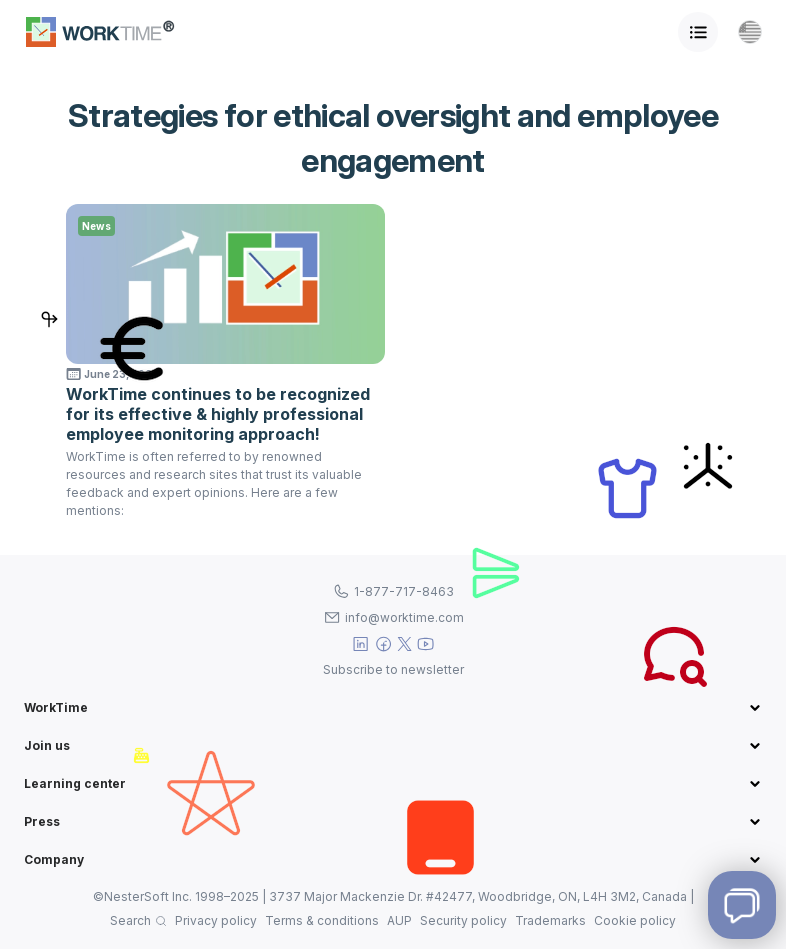 The height and width of the screenshot is (949, 786). I want to click on redo or repeat last action, so click(49, 319).